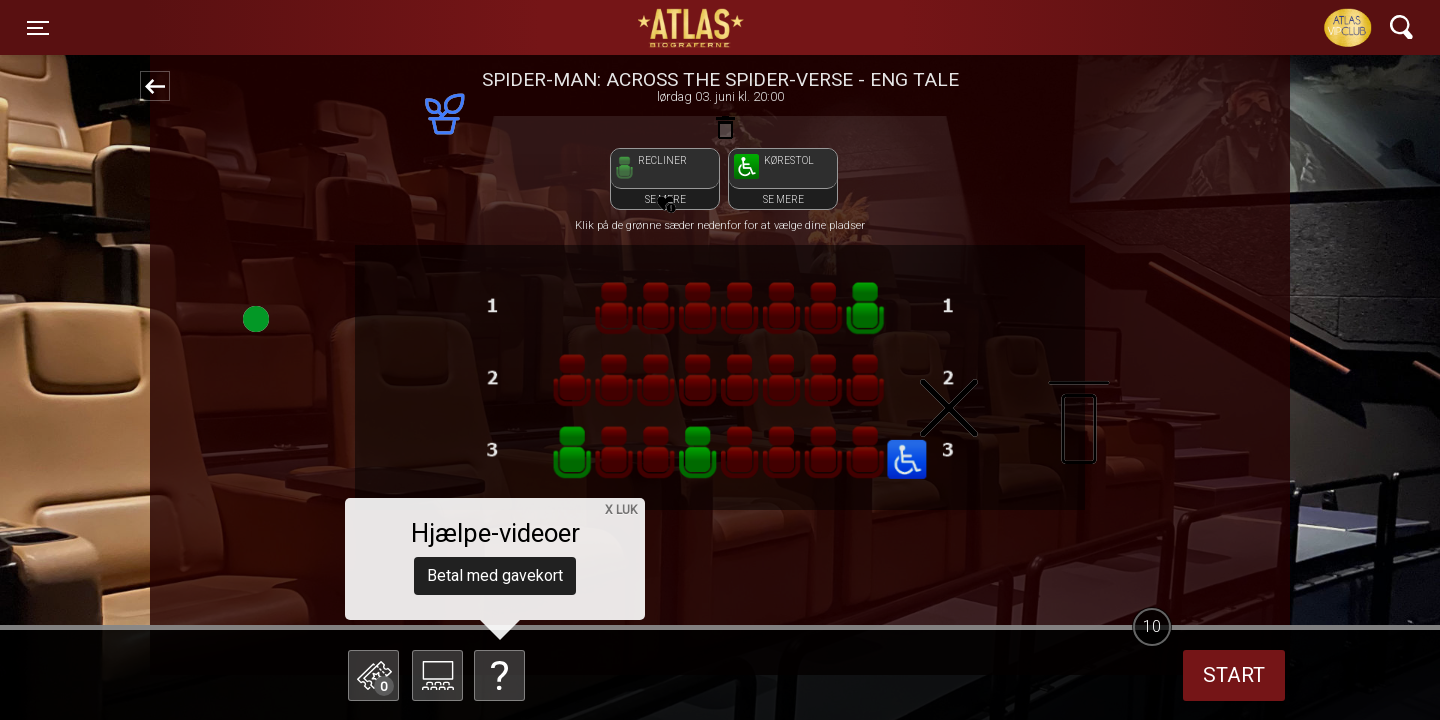 This screenshot has width=1440, height=720. I want to click on delete selected item, so click(725, 127).